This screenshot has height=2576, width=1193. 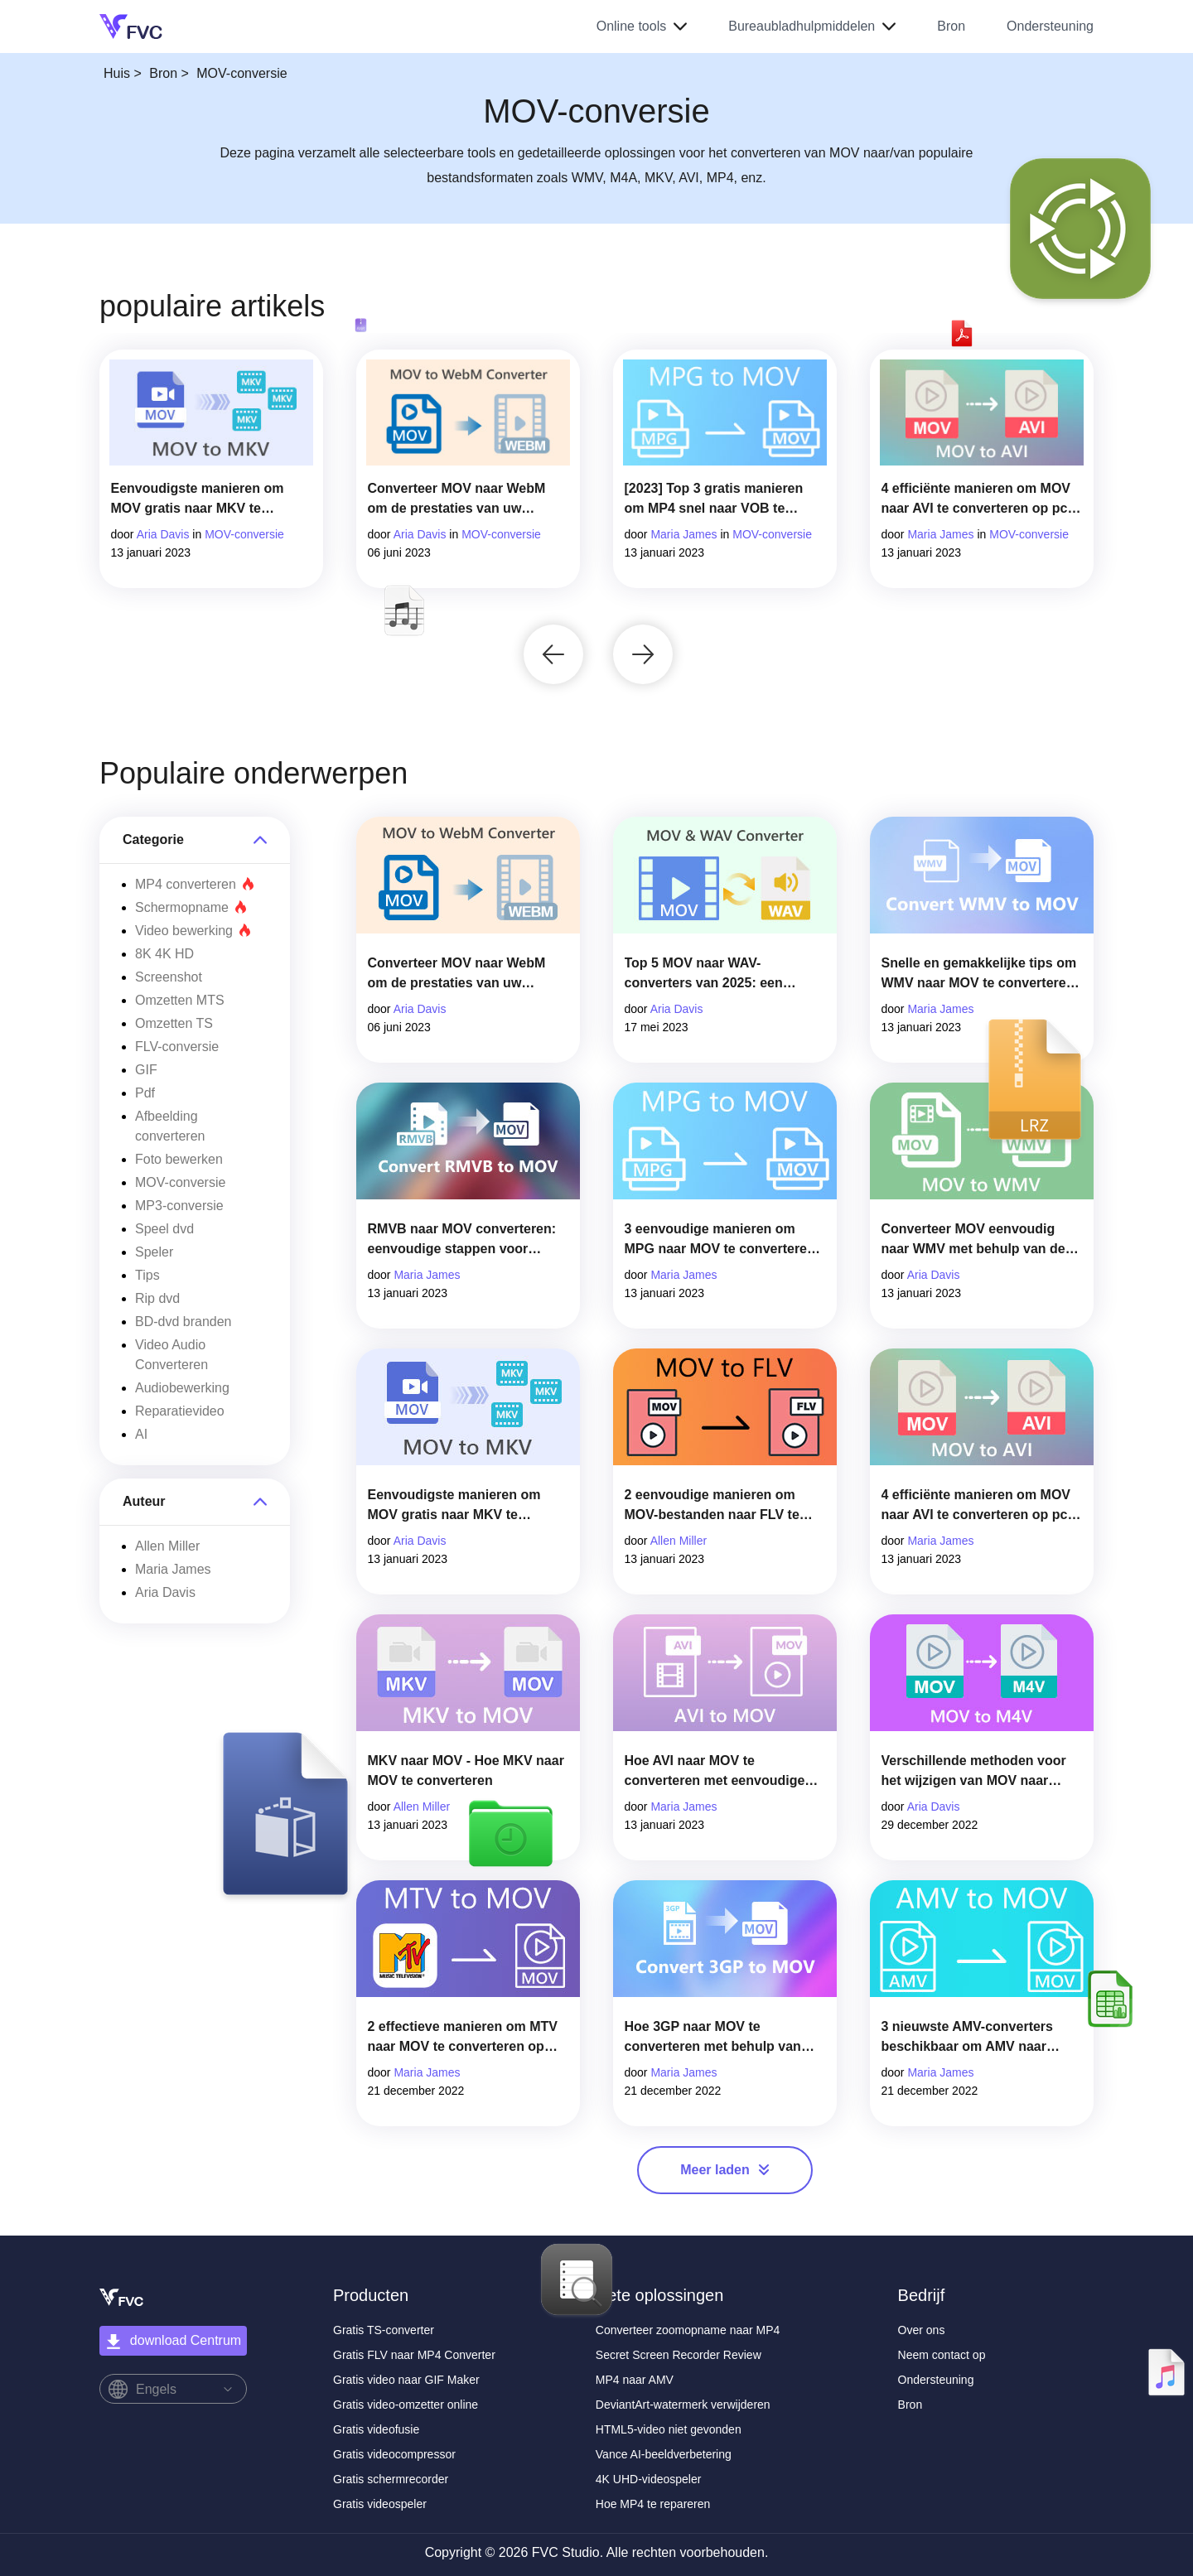 What do you see at coordinates (577, 2279) in the screenshot?
I see `view system logs and activity history` at bounding box center [577, 2279].